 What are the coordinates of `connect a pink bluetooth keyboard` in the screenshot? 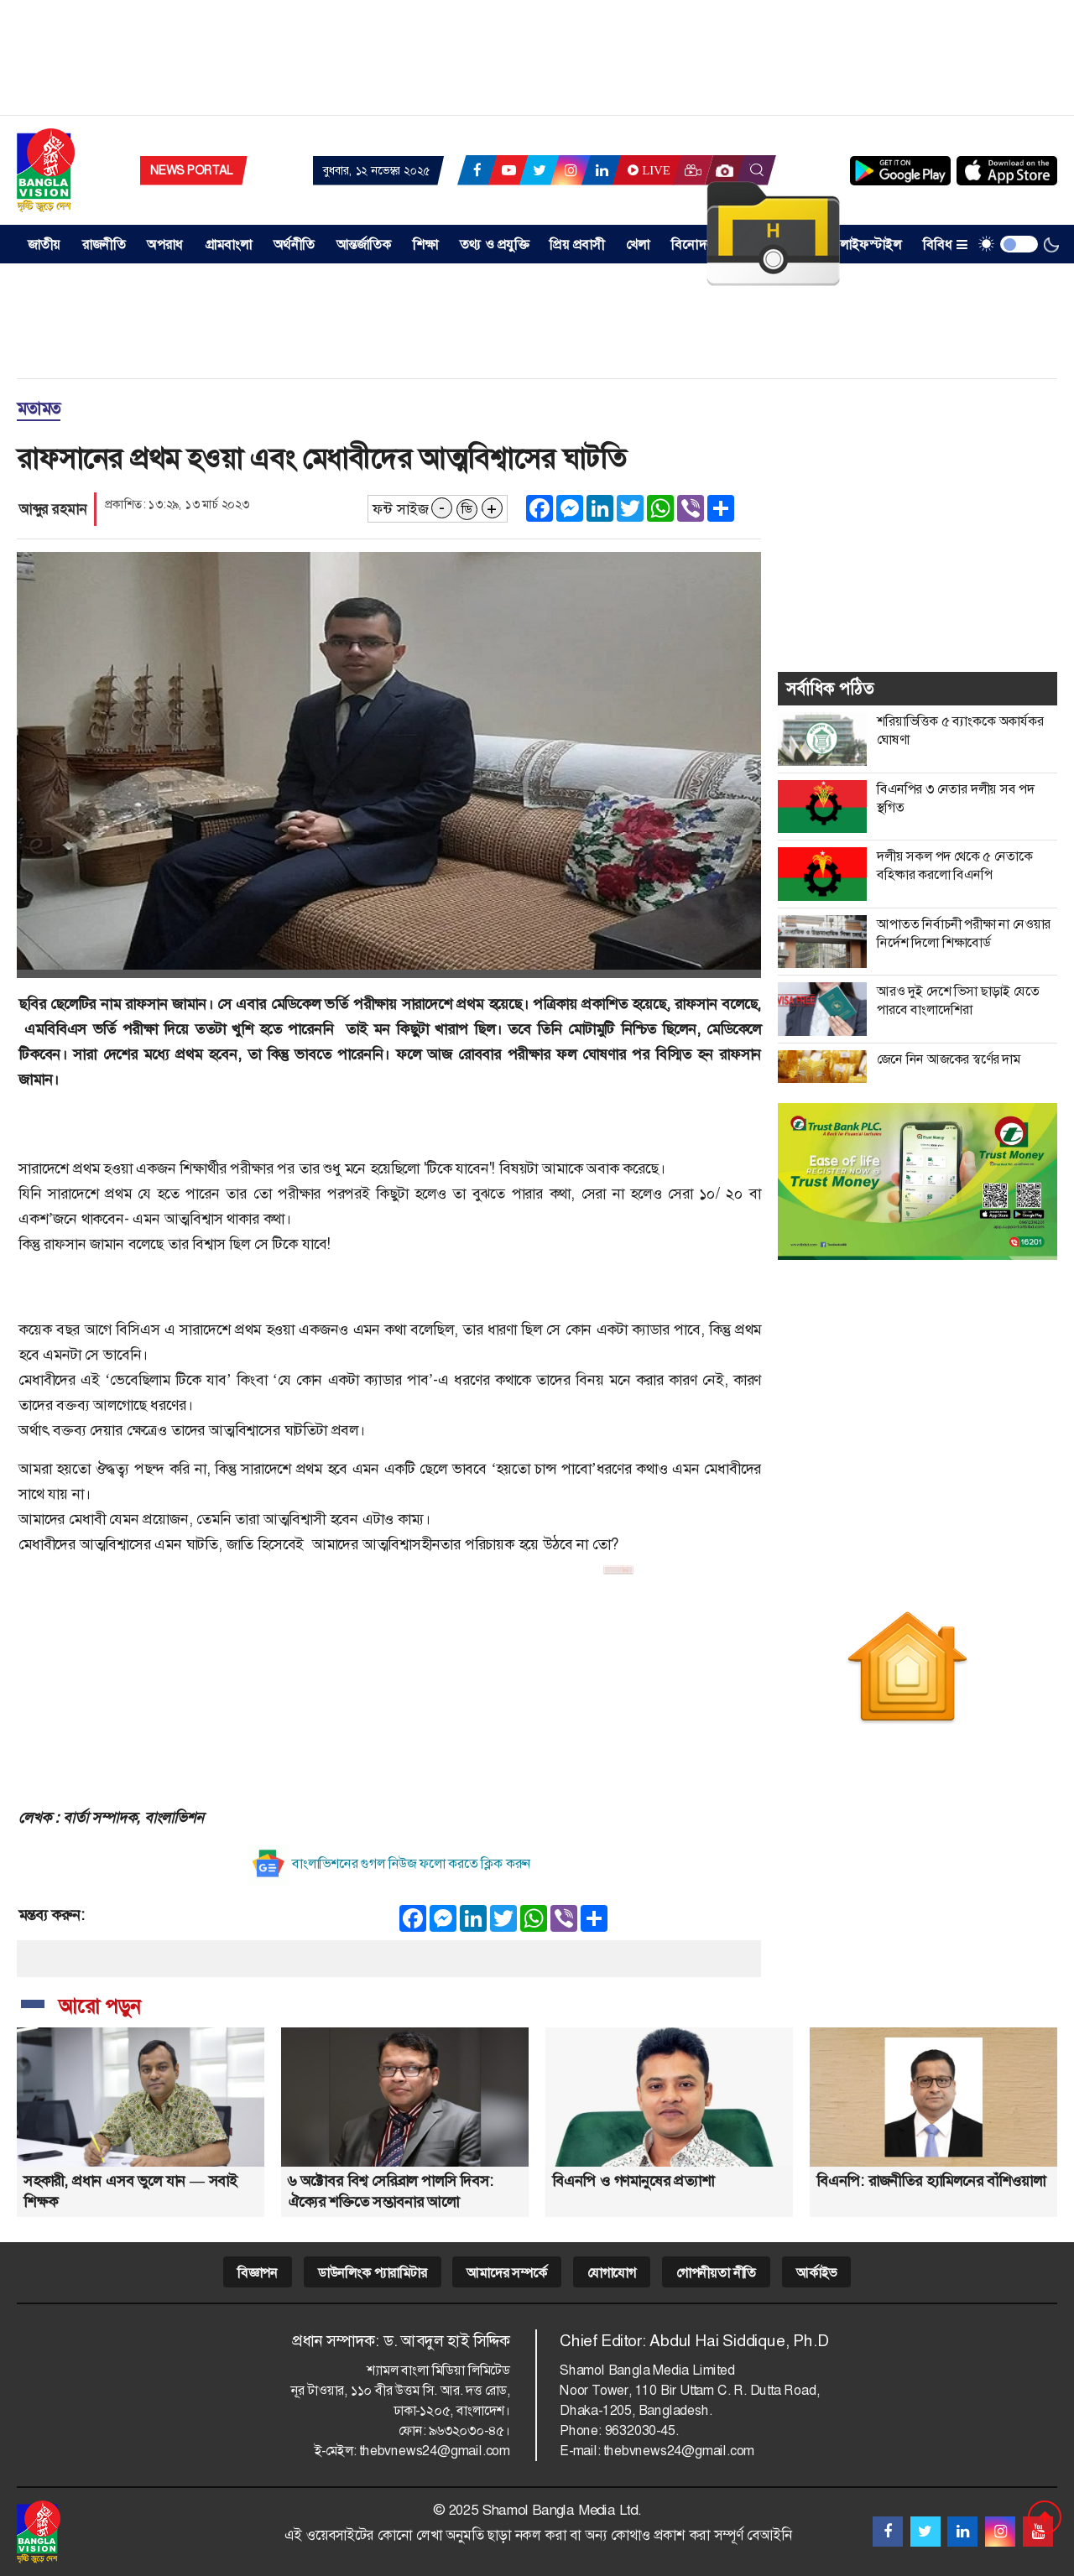 It's located at (618, 1569).